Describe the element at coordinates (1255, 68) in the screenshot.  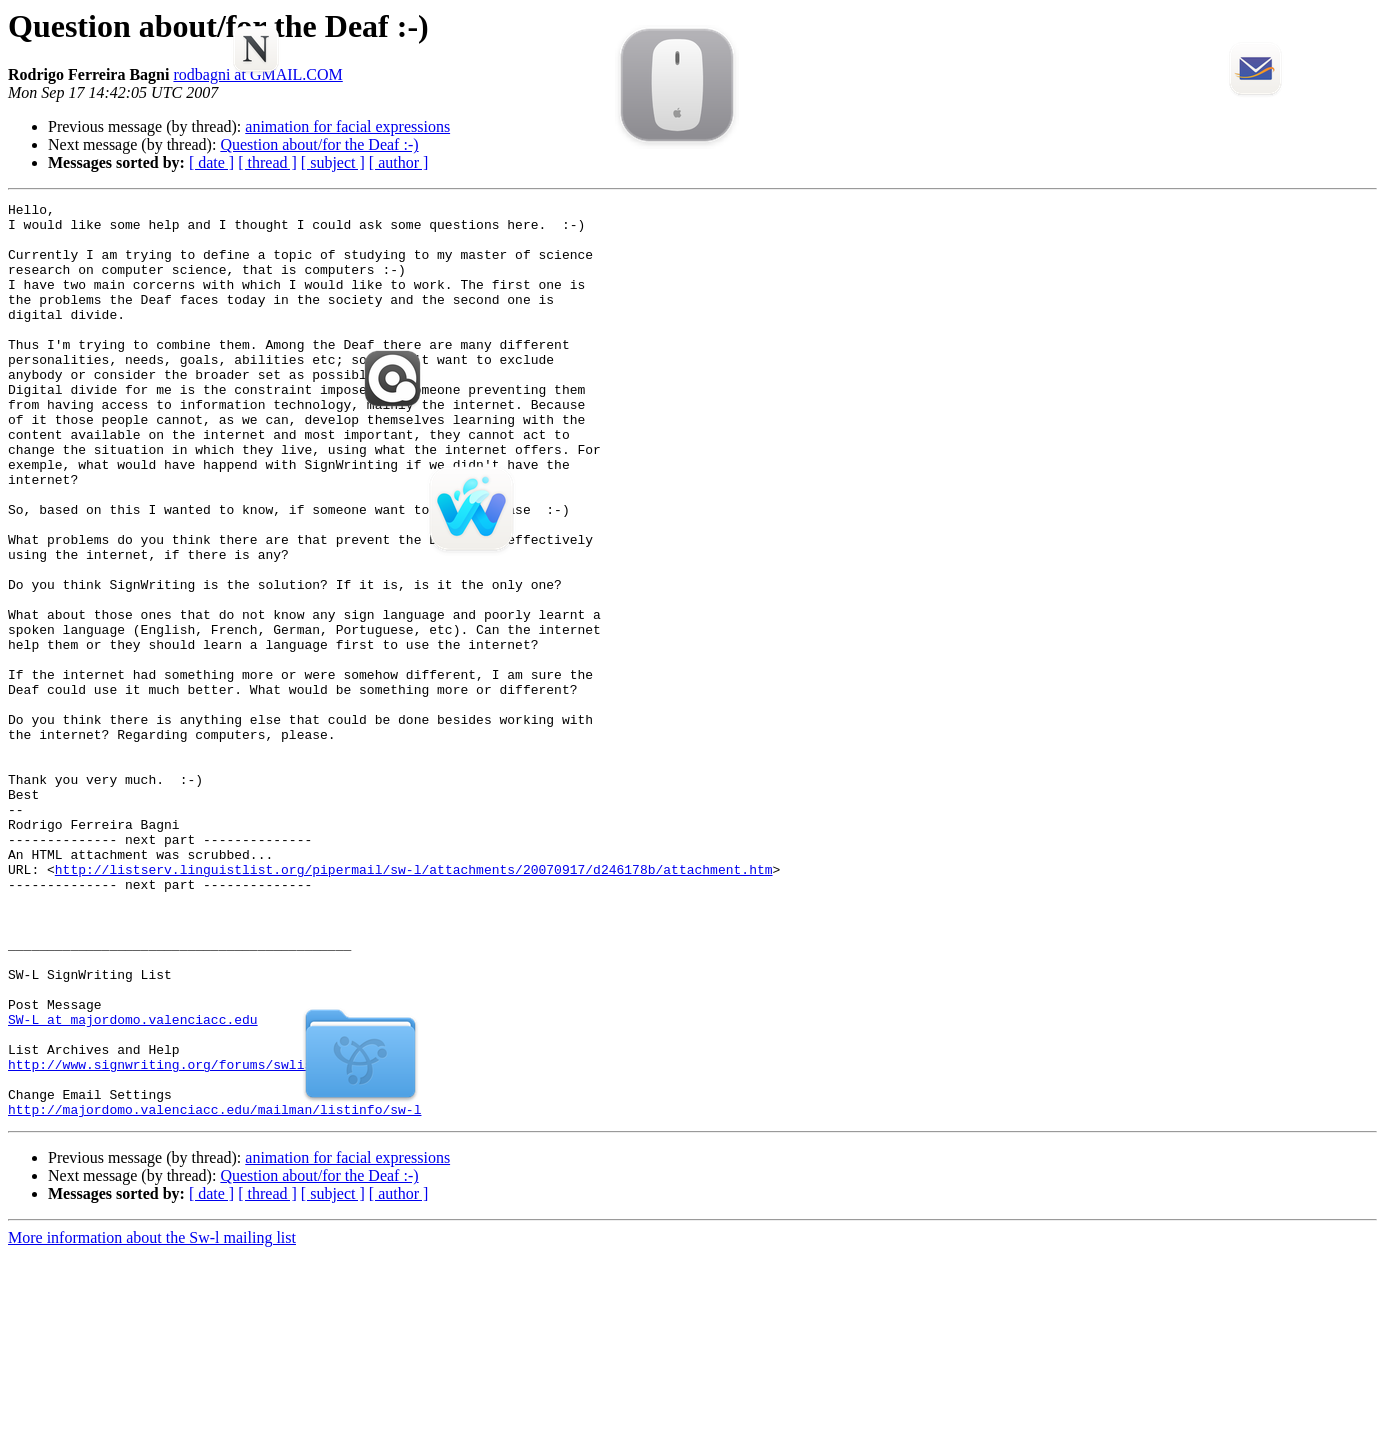
I see `open fastmail email app` at that location.